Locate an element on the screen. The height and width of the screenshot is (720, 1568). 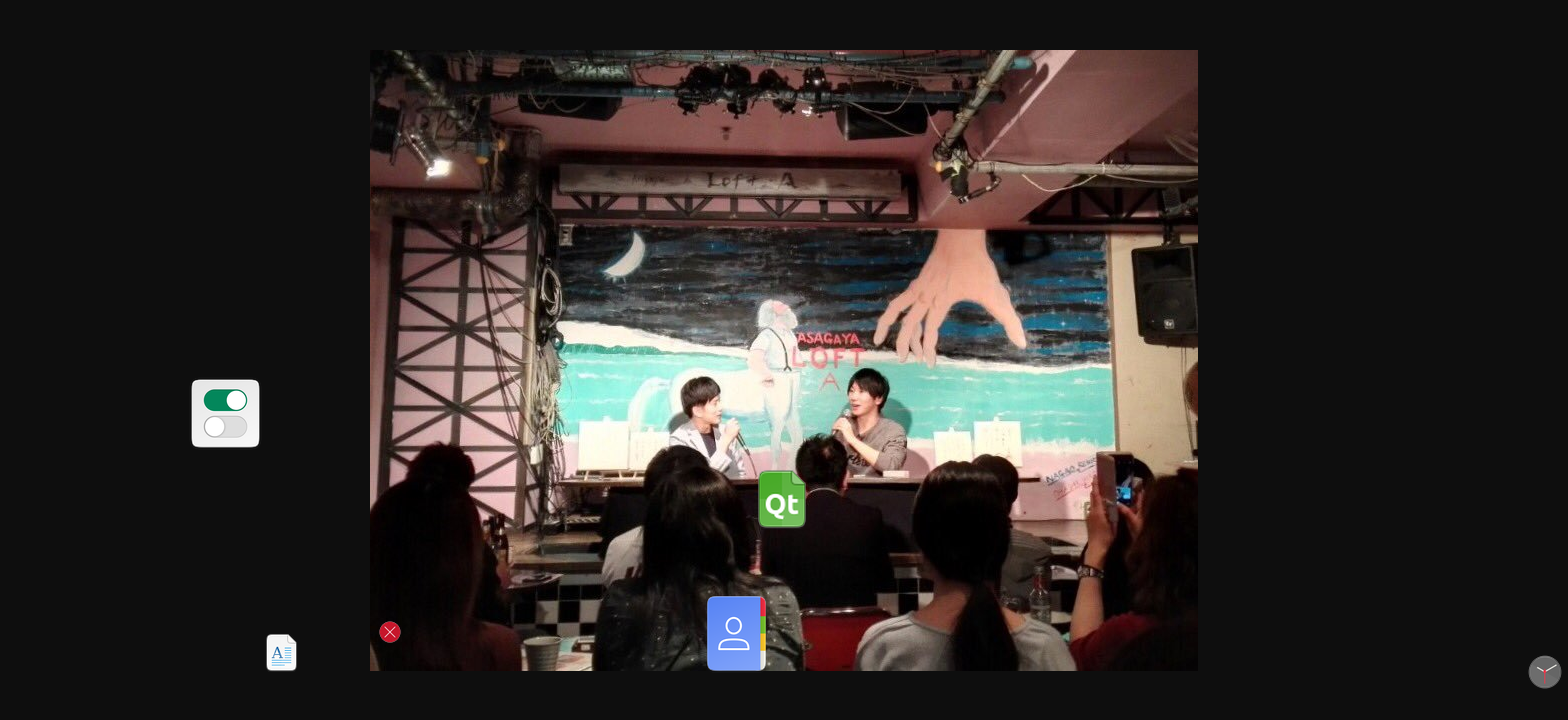
a QML source file used in Qt application development is located at coordinates (782, 499).